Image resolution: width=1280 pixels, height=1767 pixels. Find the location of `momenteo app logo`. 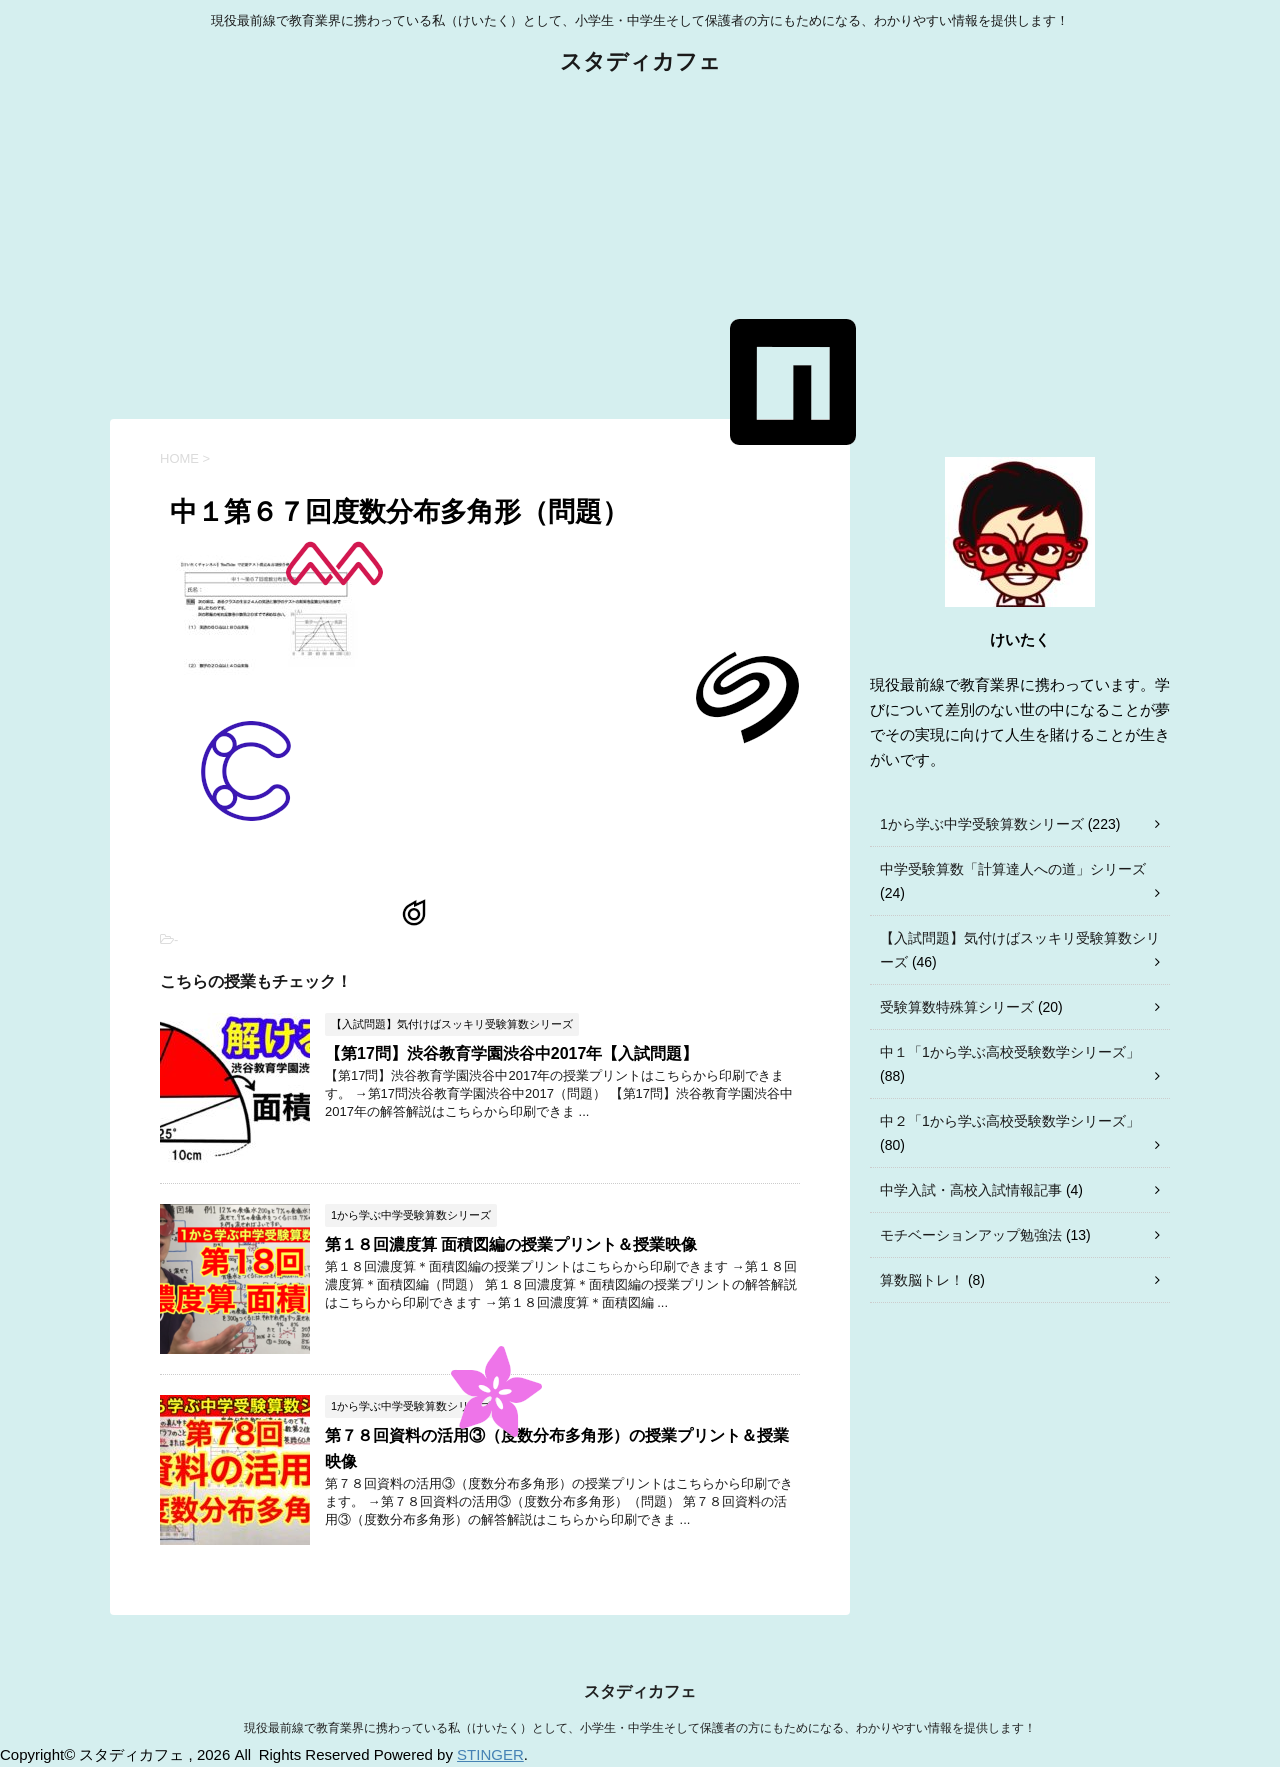

momenteo app logo is located at coordinates (334, 563).